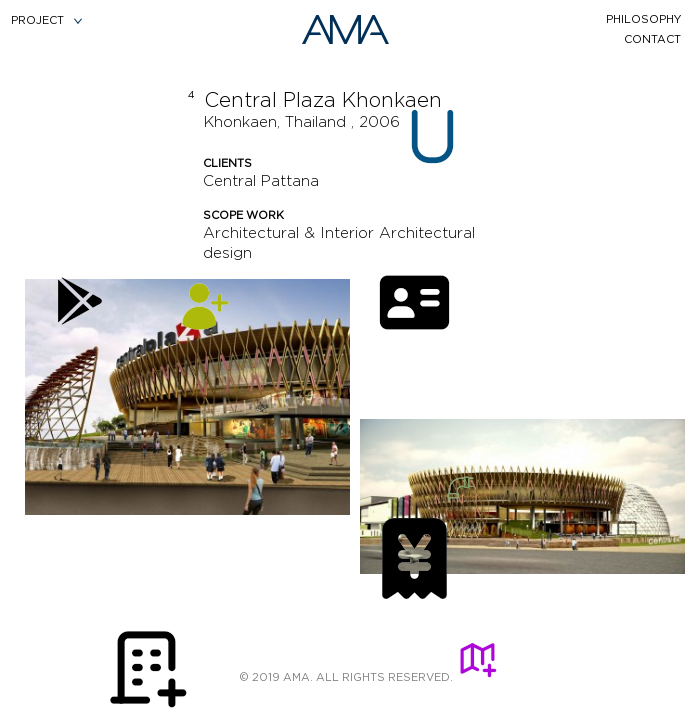 The height and width of the screenshot is (720, 691). Describe the element at coordinates (414, 558) in the screenshot. I see `view yen currency receipt` at that location.